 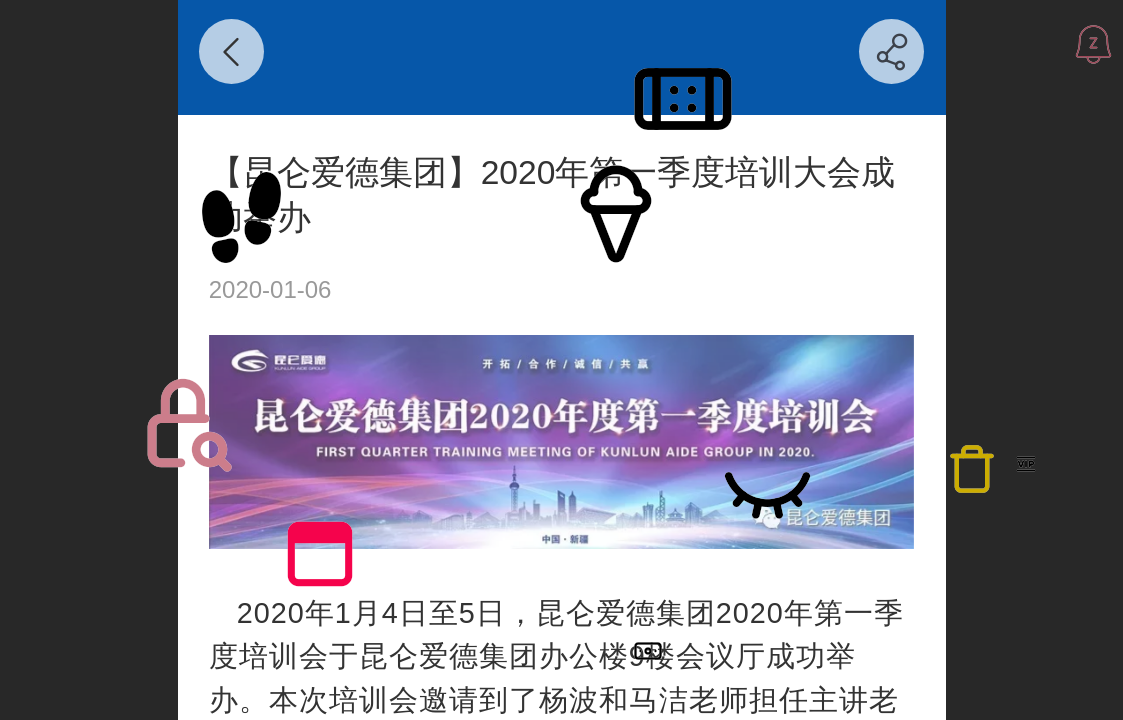 What do you see at coordinates (183, 423) in the screenshot?
I see `search for locked or encrypted files` at bounding box center [183, 423].